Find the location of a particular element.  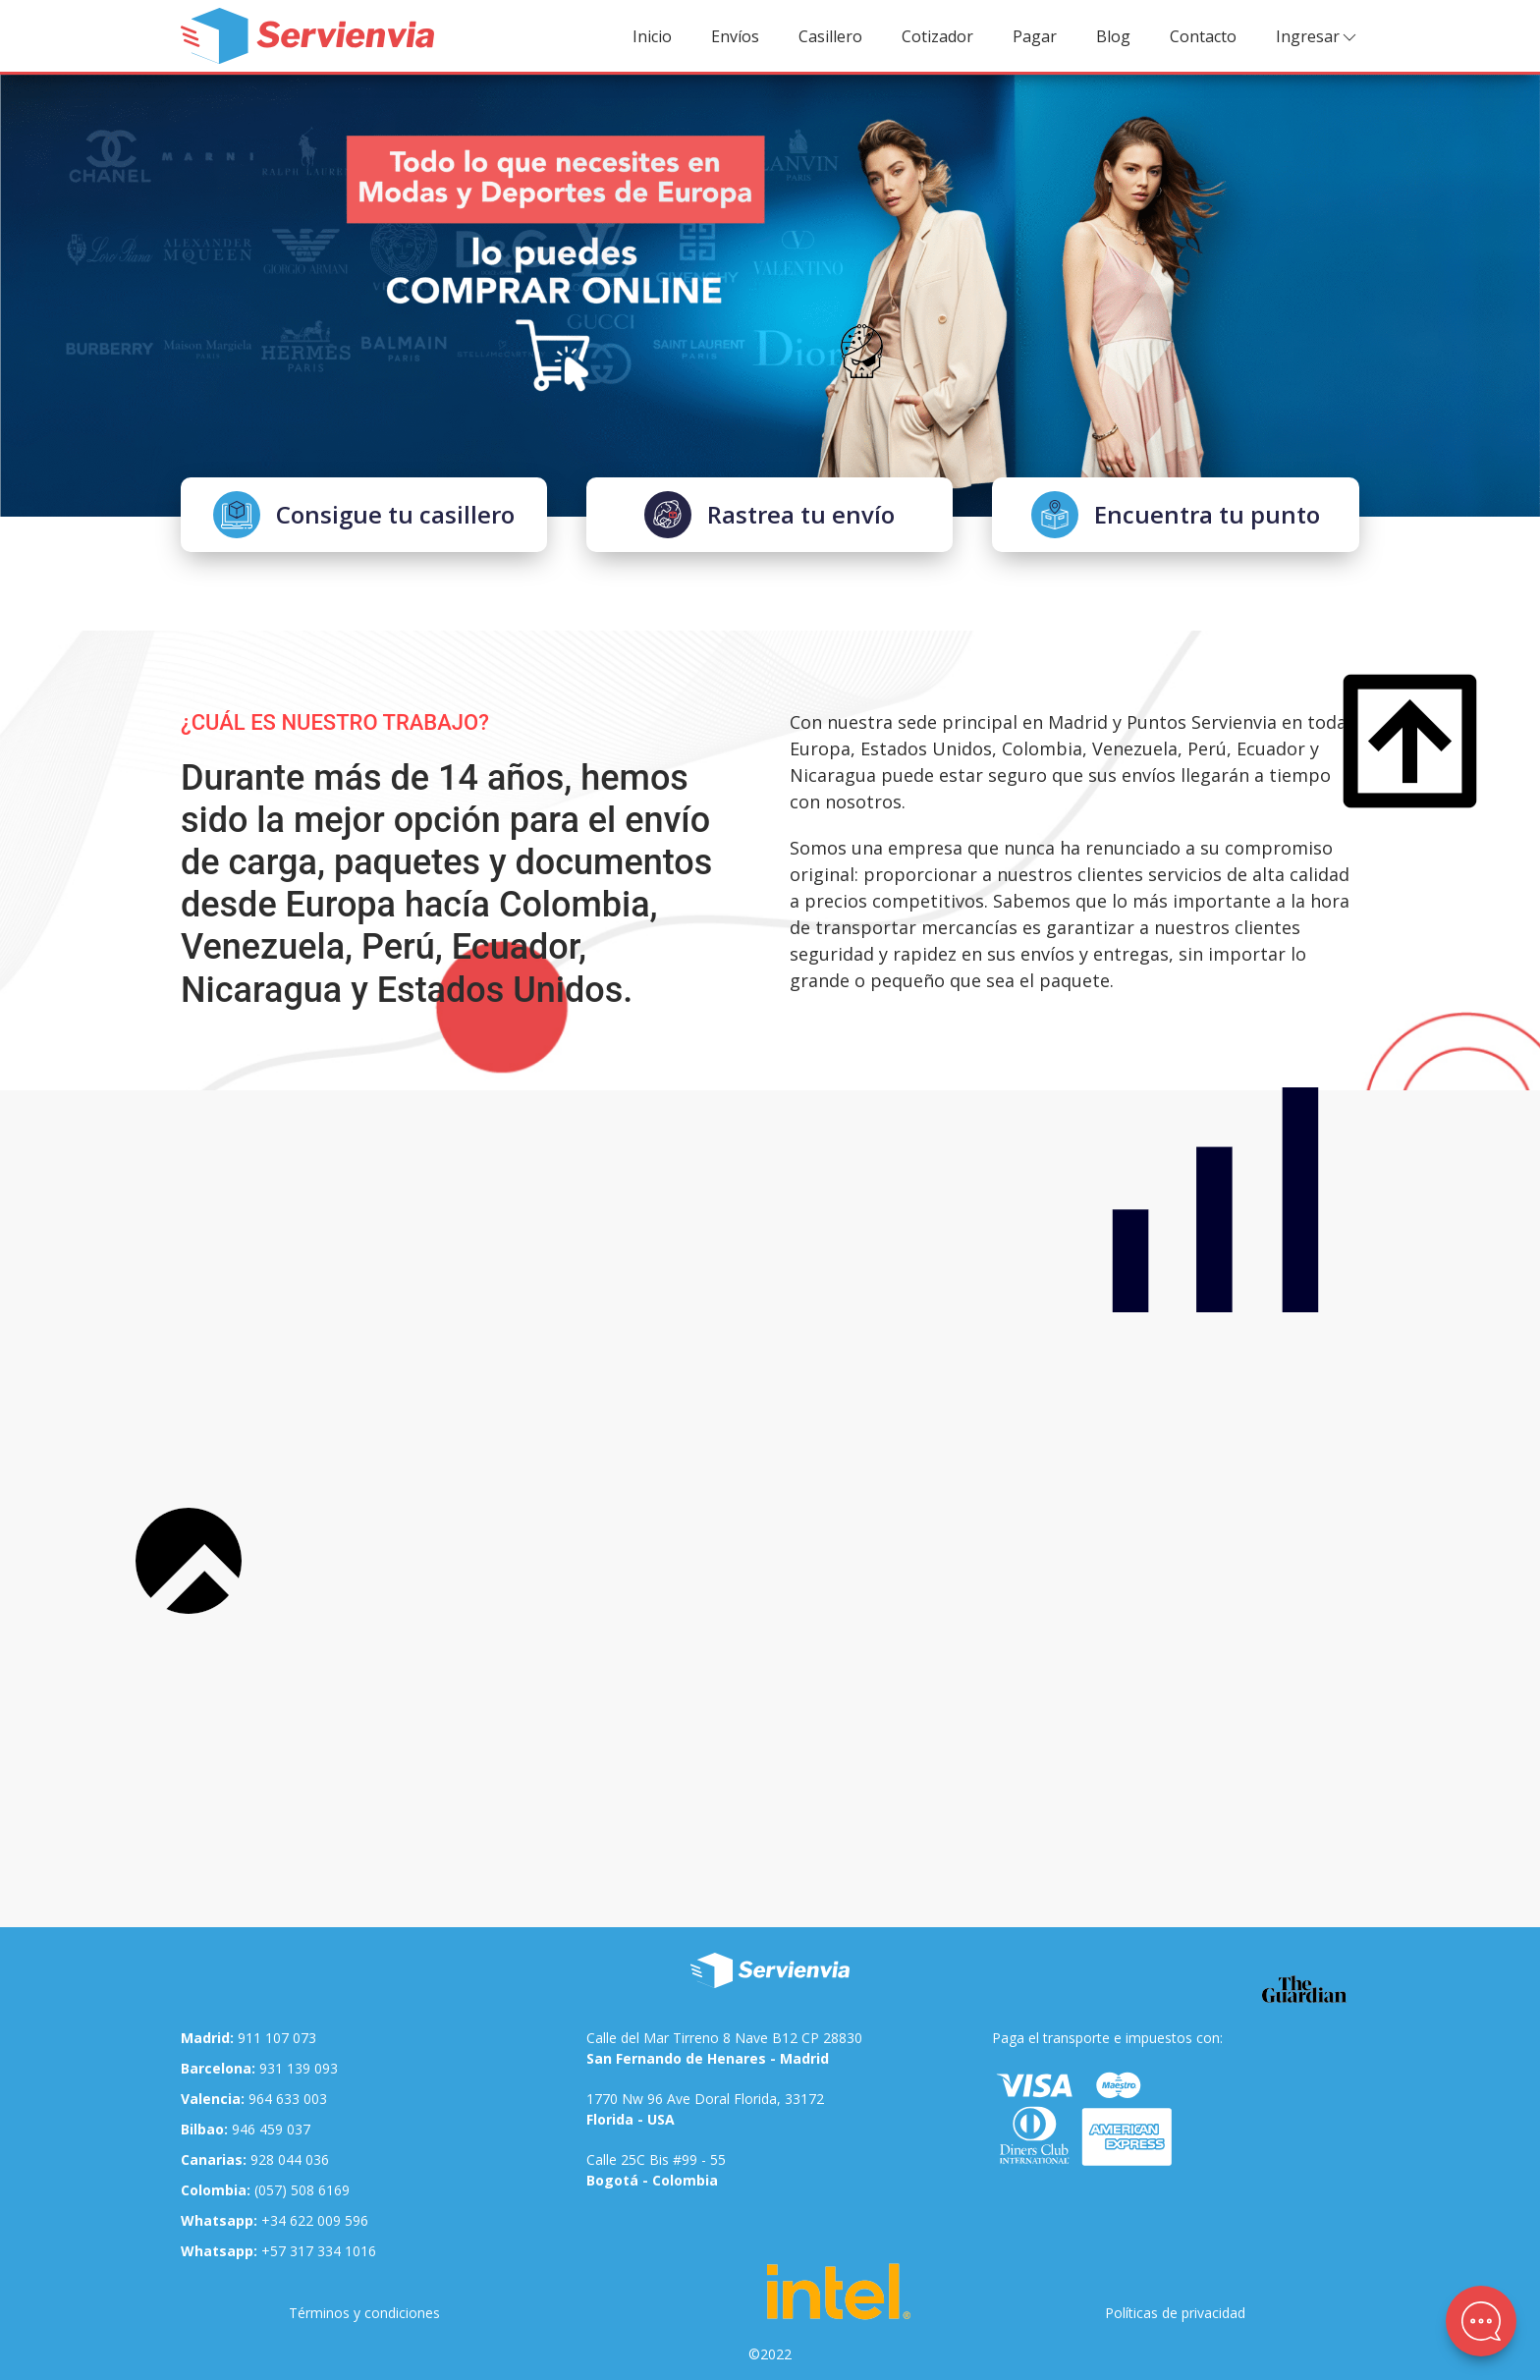

open The Guardian news app is located at coordinates (1304, 1989).